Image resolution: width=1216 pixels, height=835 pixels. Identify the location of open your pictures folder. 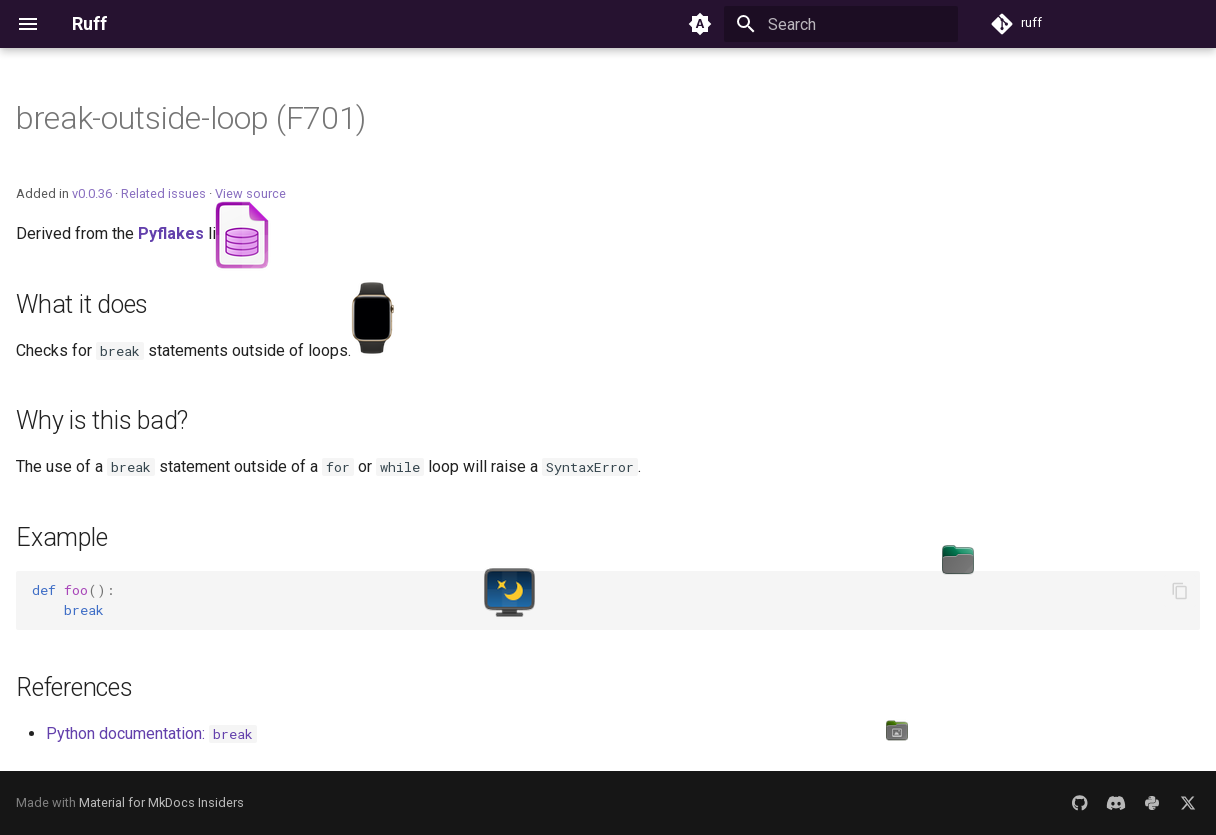
(897, 730).